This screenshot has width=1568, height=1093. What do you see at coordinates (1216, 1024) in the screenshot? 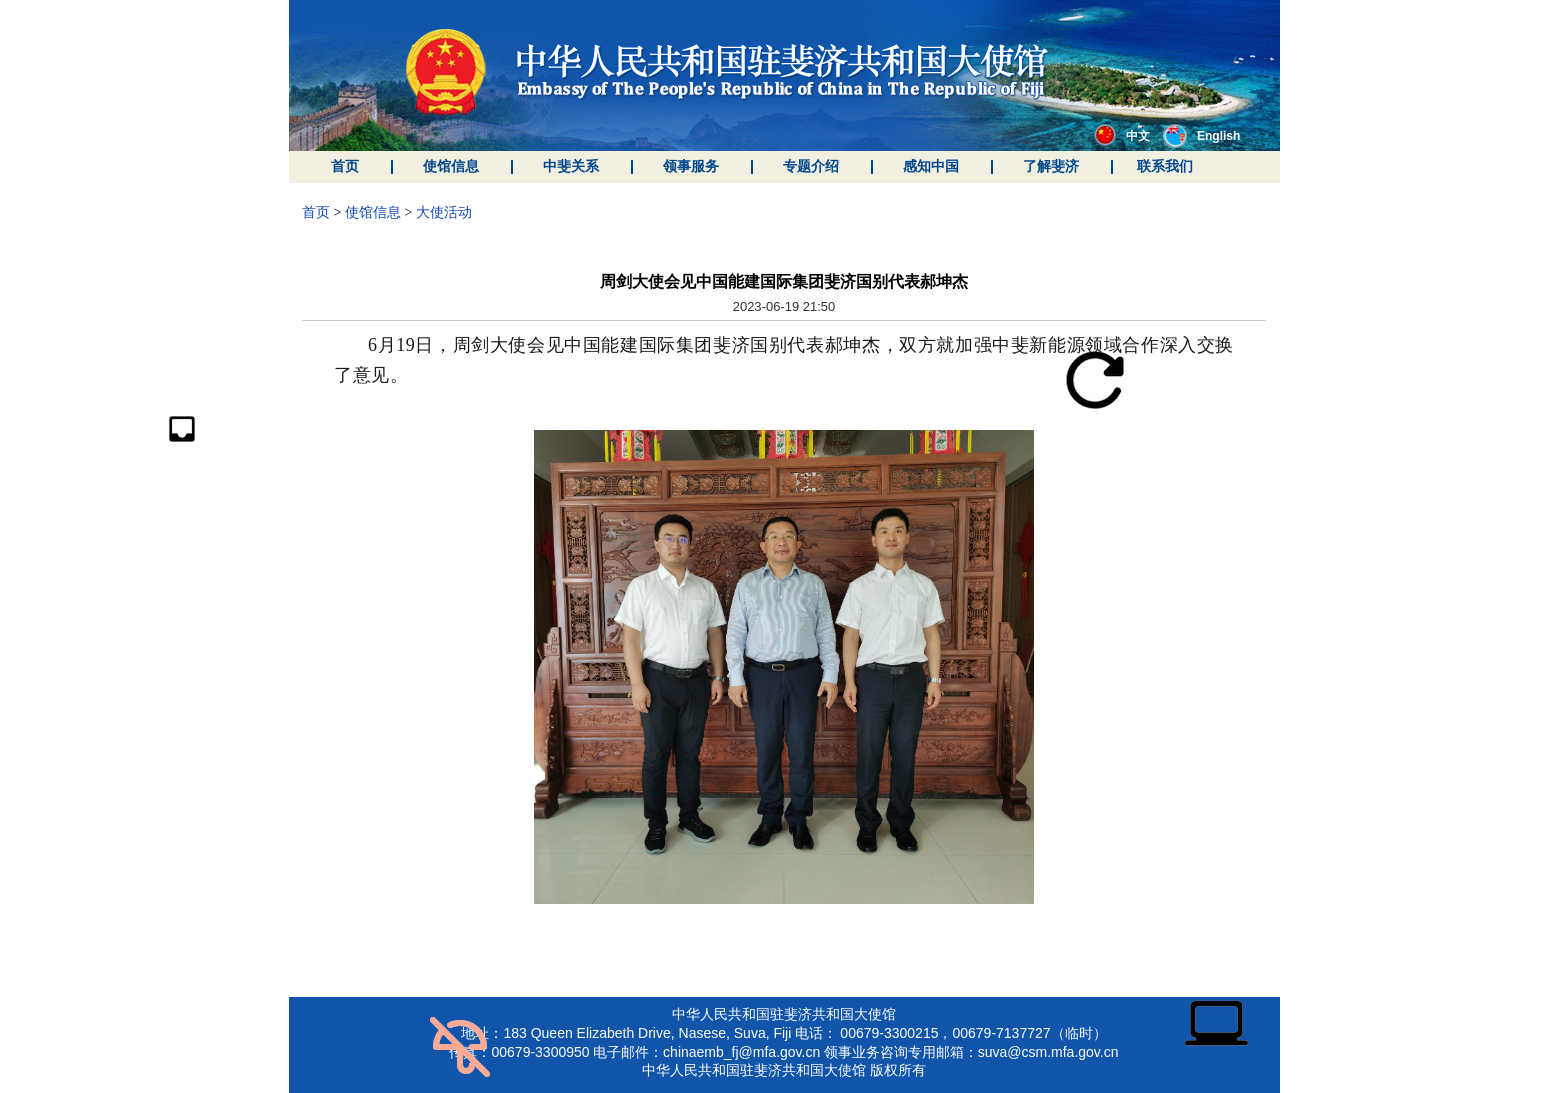
I see `access windows laptop settings` at bounding box center [1216, 1024].